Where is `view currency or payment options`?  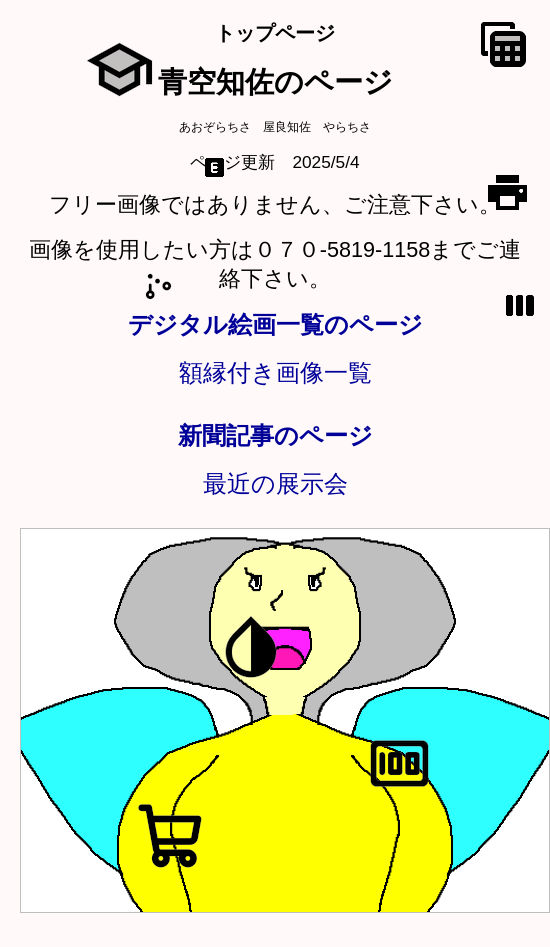
view currency or payment options is located at coordinates (399, 763).